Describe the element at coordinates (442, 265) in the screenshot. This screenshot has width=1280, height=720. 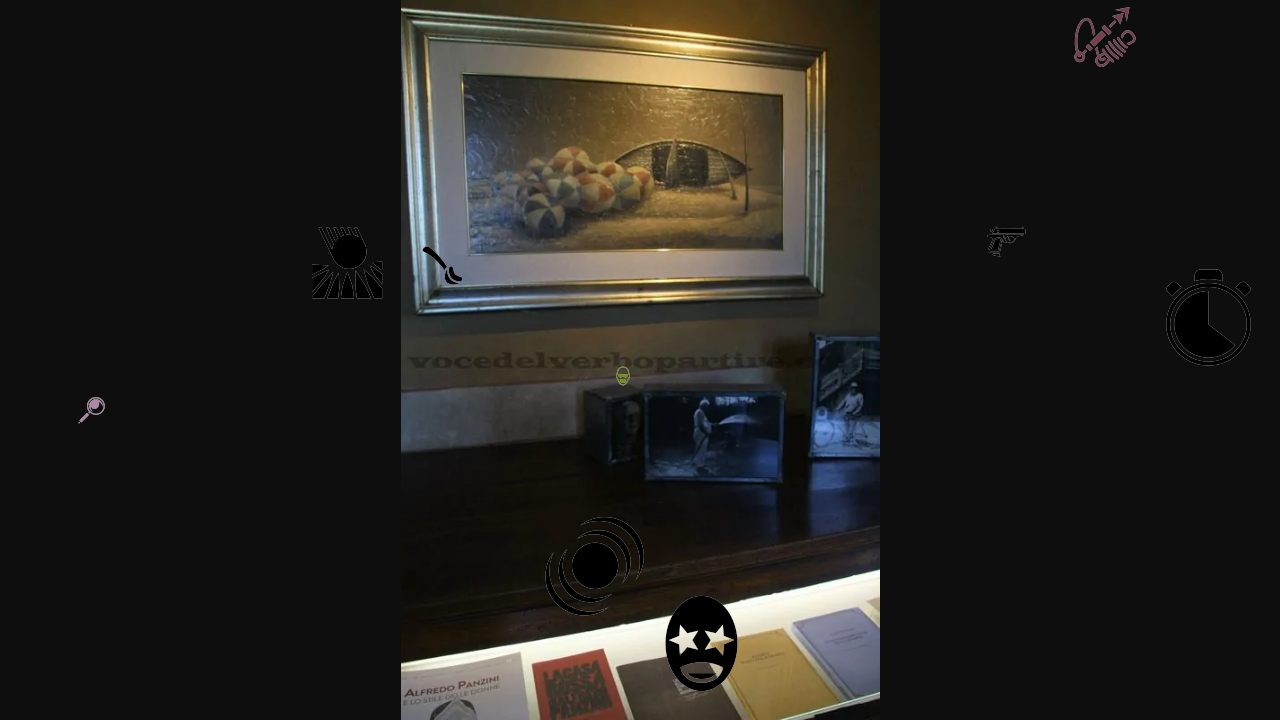
I see `ice cream scoop tool or utensil icon` at that location.